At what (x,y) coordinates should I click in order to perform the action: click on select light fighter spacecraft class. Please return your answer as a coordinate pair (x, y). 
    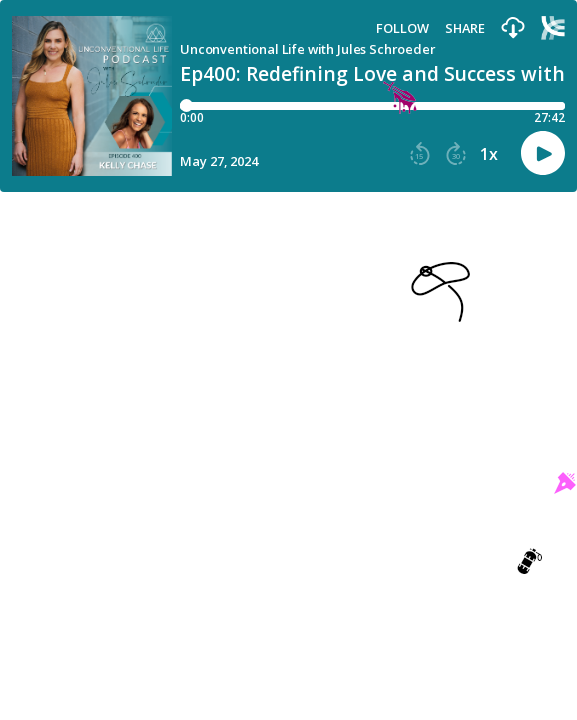
    Looking at the image, I should click on (565, 483).